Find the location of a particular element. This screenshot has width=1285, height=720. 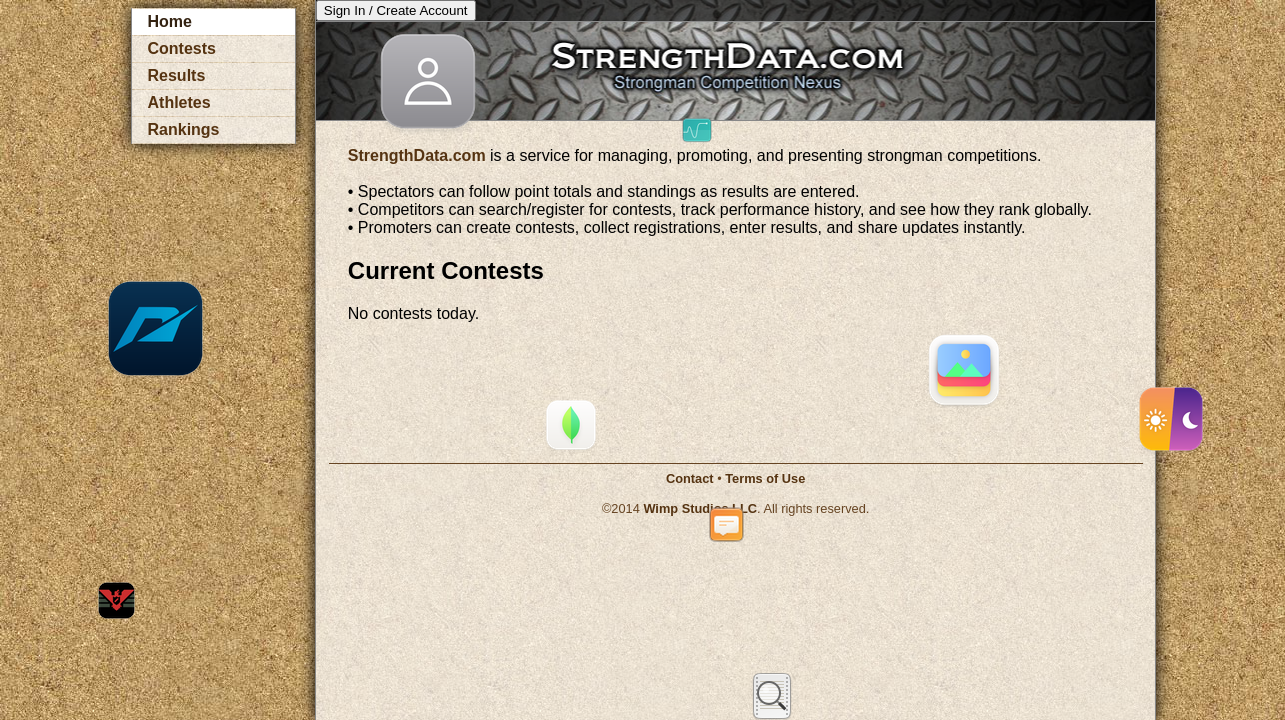

launch need for speed racing game is located at coordinates (155, 328).